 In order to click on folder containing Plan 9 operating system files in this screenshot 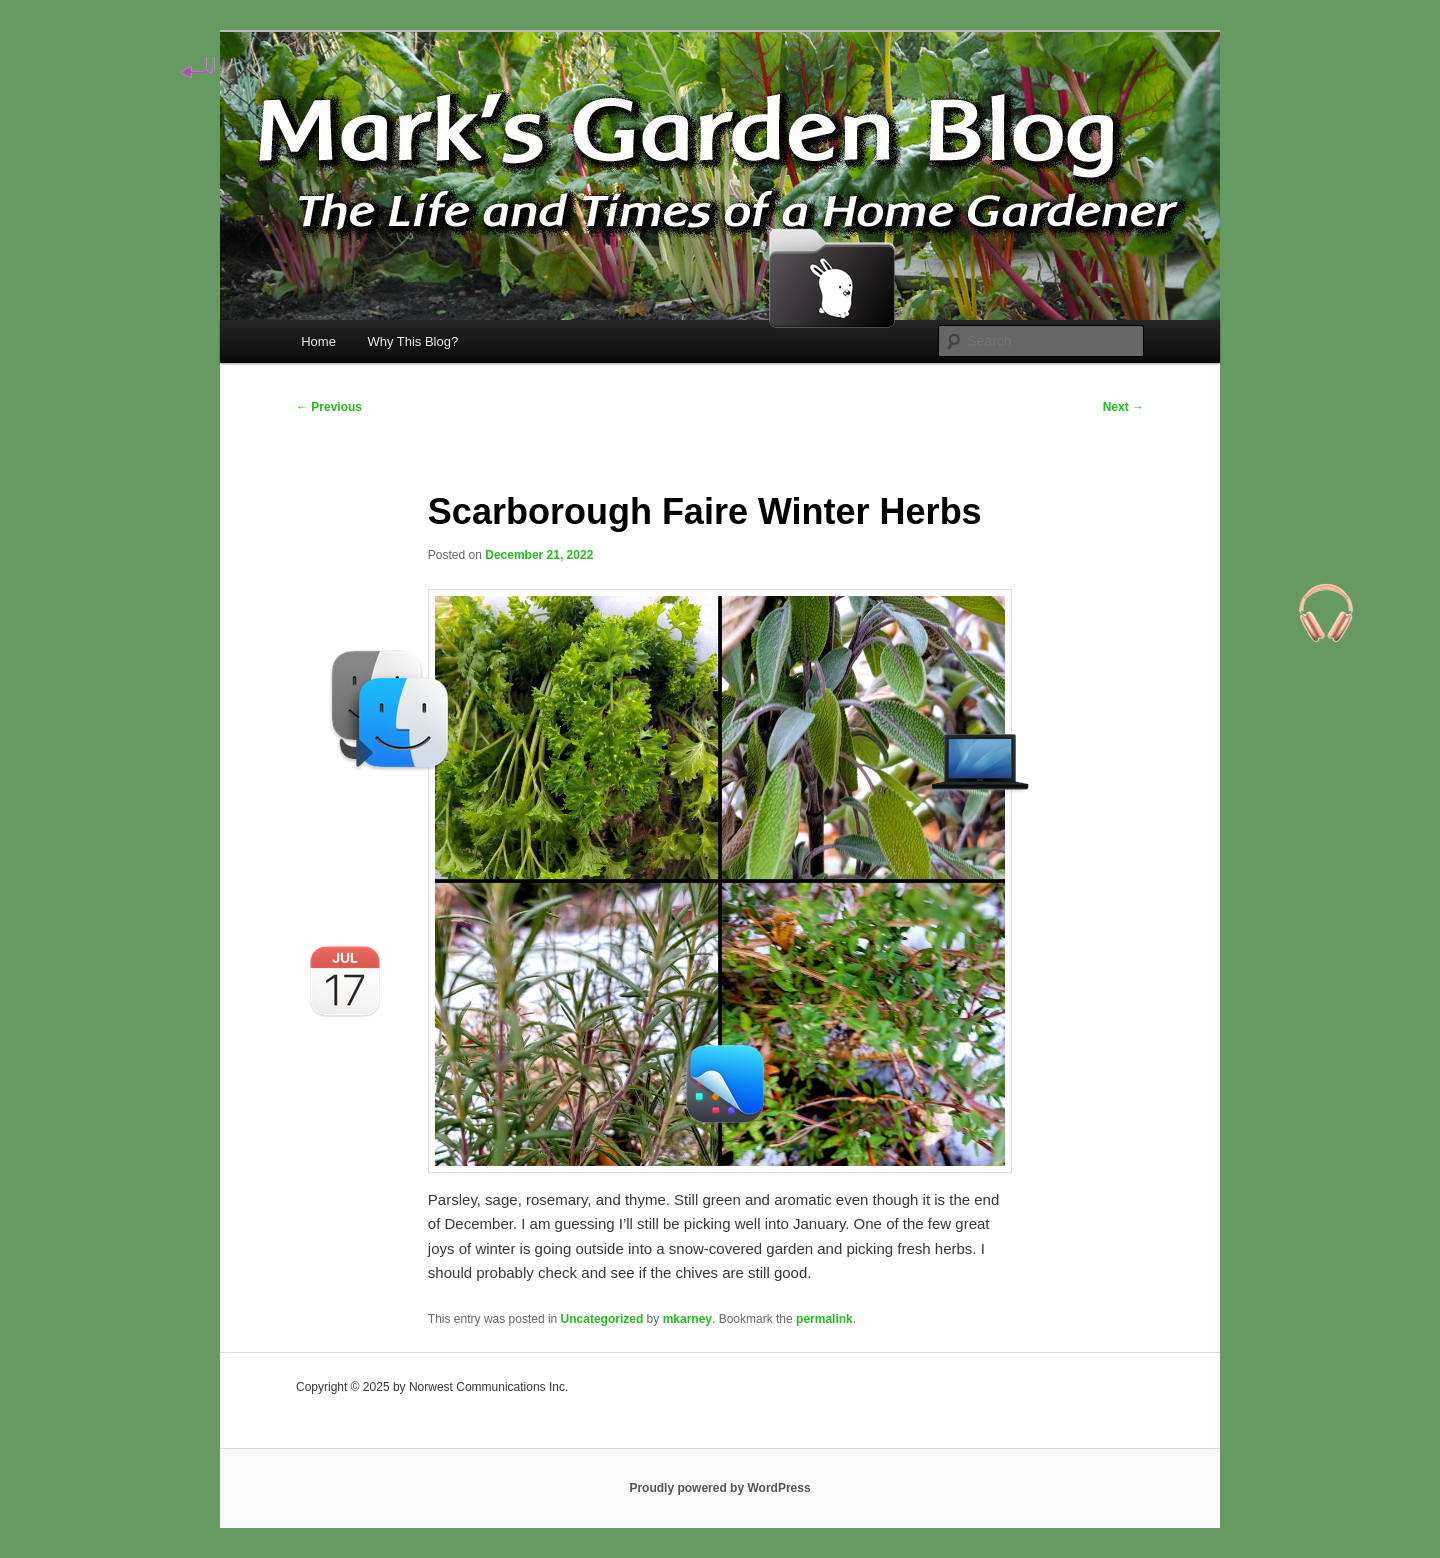, I will do `click(831, 281)`.